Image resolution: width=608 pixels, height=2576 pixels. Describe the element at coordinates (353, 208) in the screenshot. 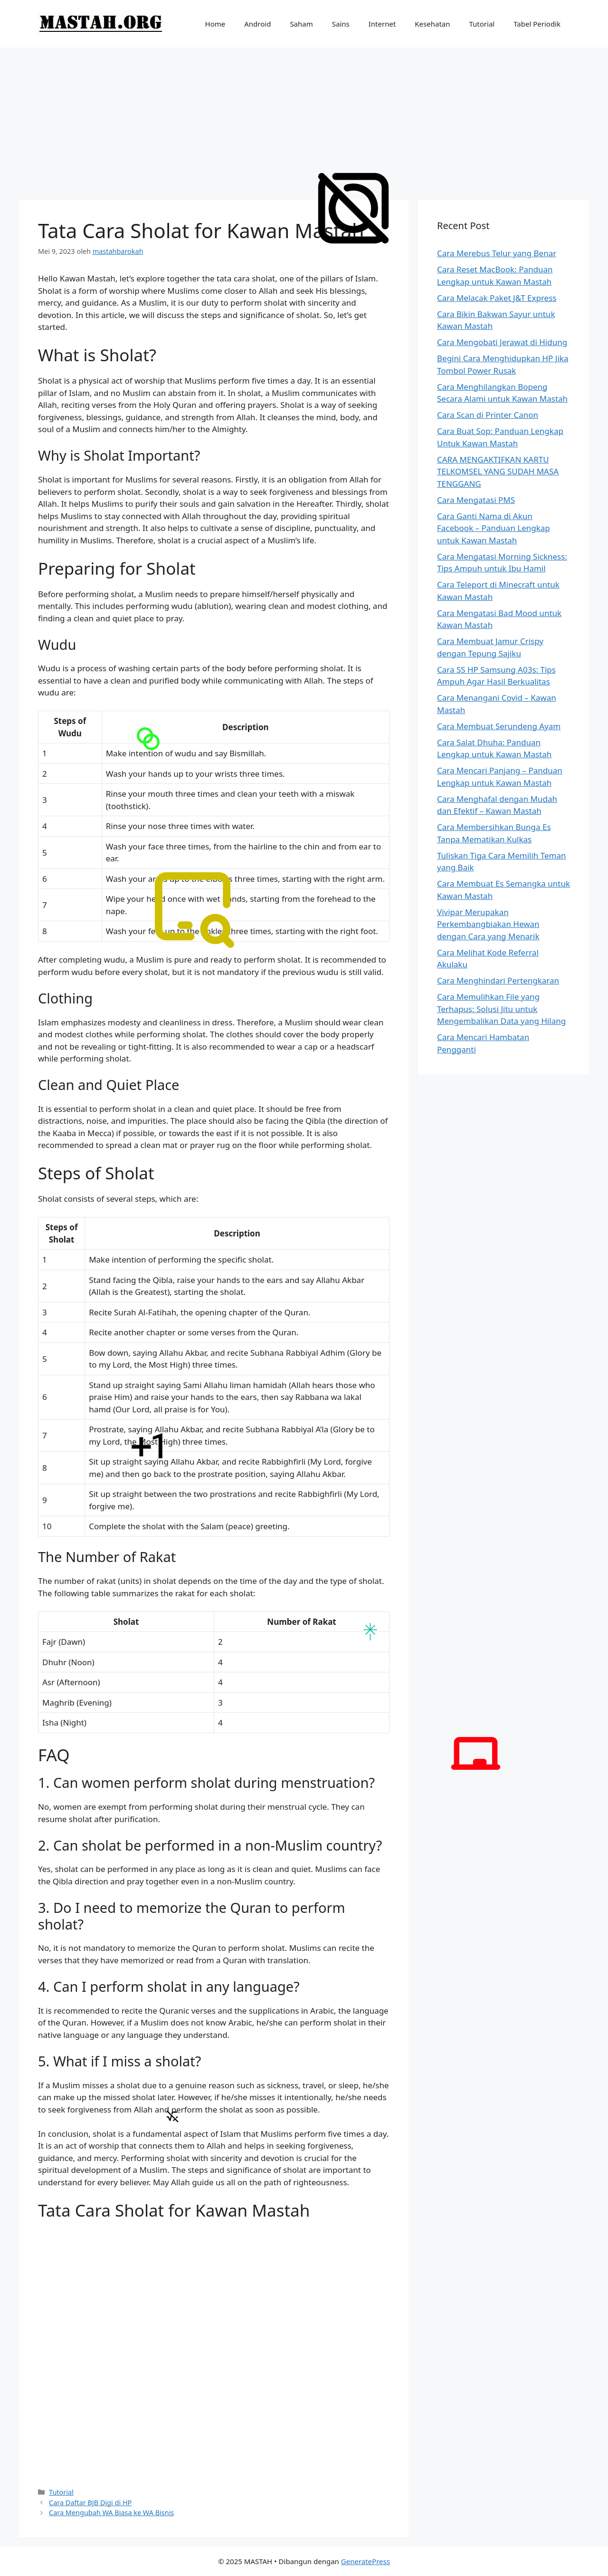

I see `tumble dry not allowed` at that location.